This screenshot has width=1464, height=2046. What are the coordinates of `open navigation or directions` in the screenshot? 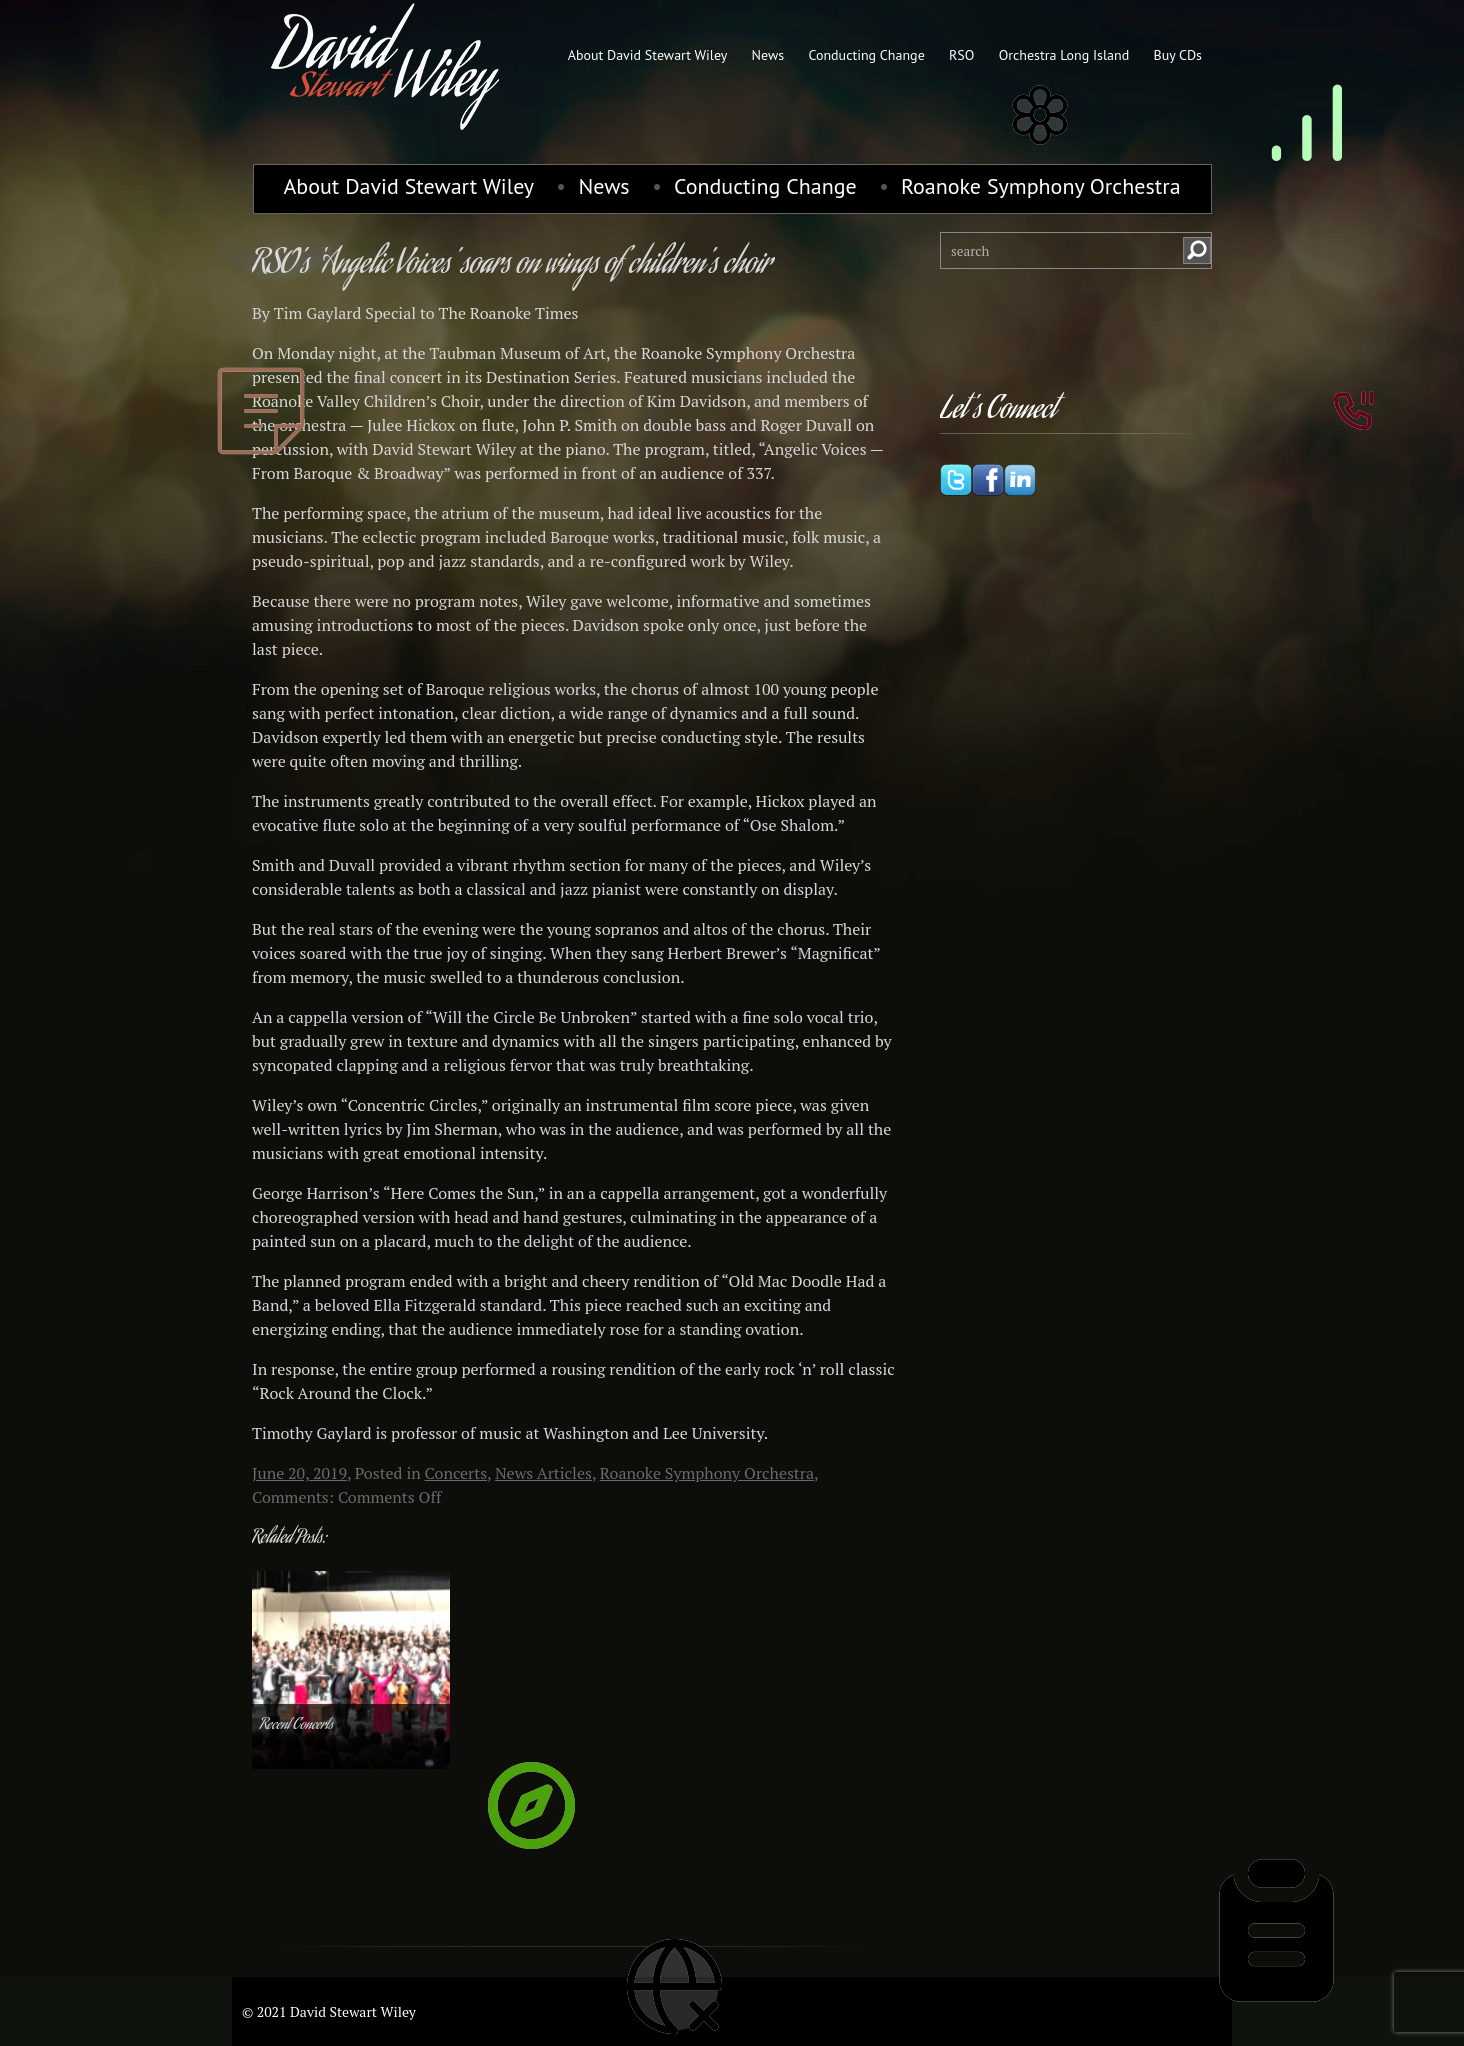 It's located at (531, 1805).